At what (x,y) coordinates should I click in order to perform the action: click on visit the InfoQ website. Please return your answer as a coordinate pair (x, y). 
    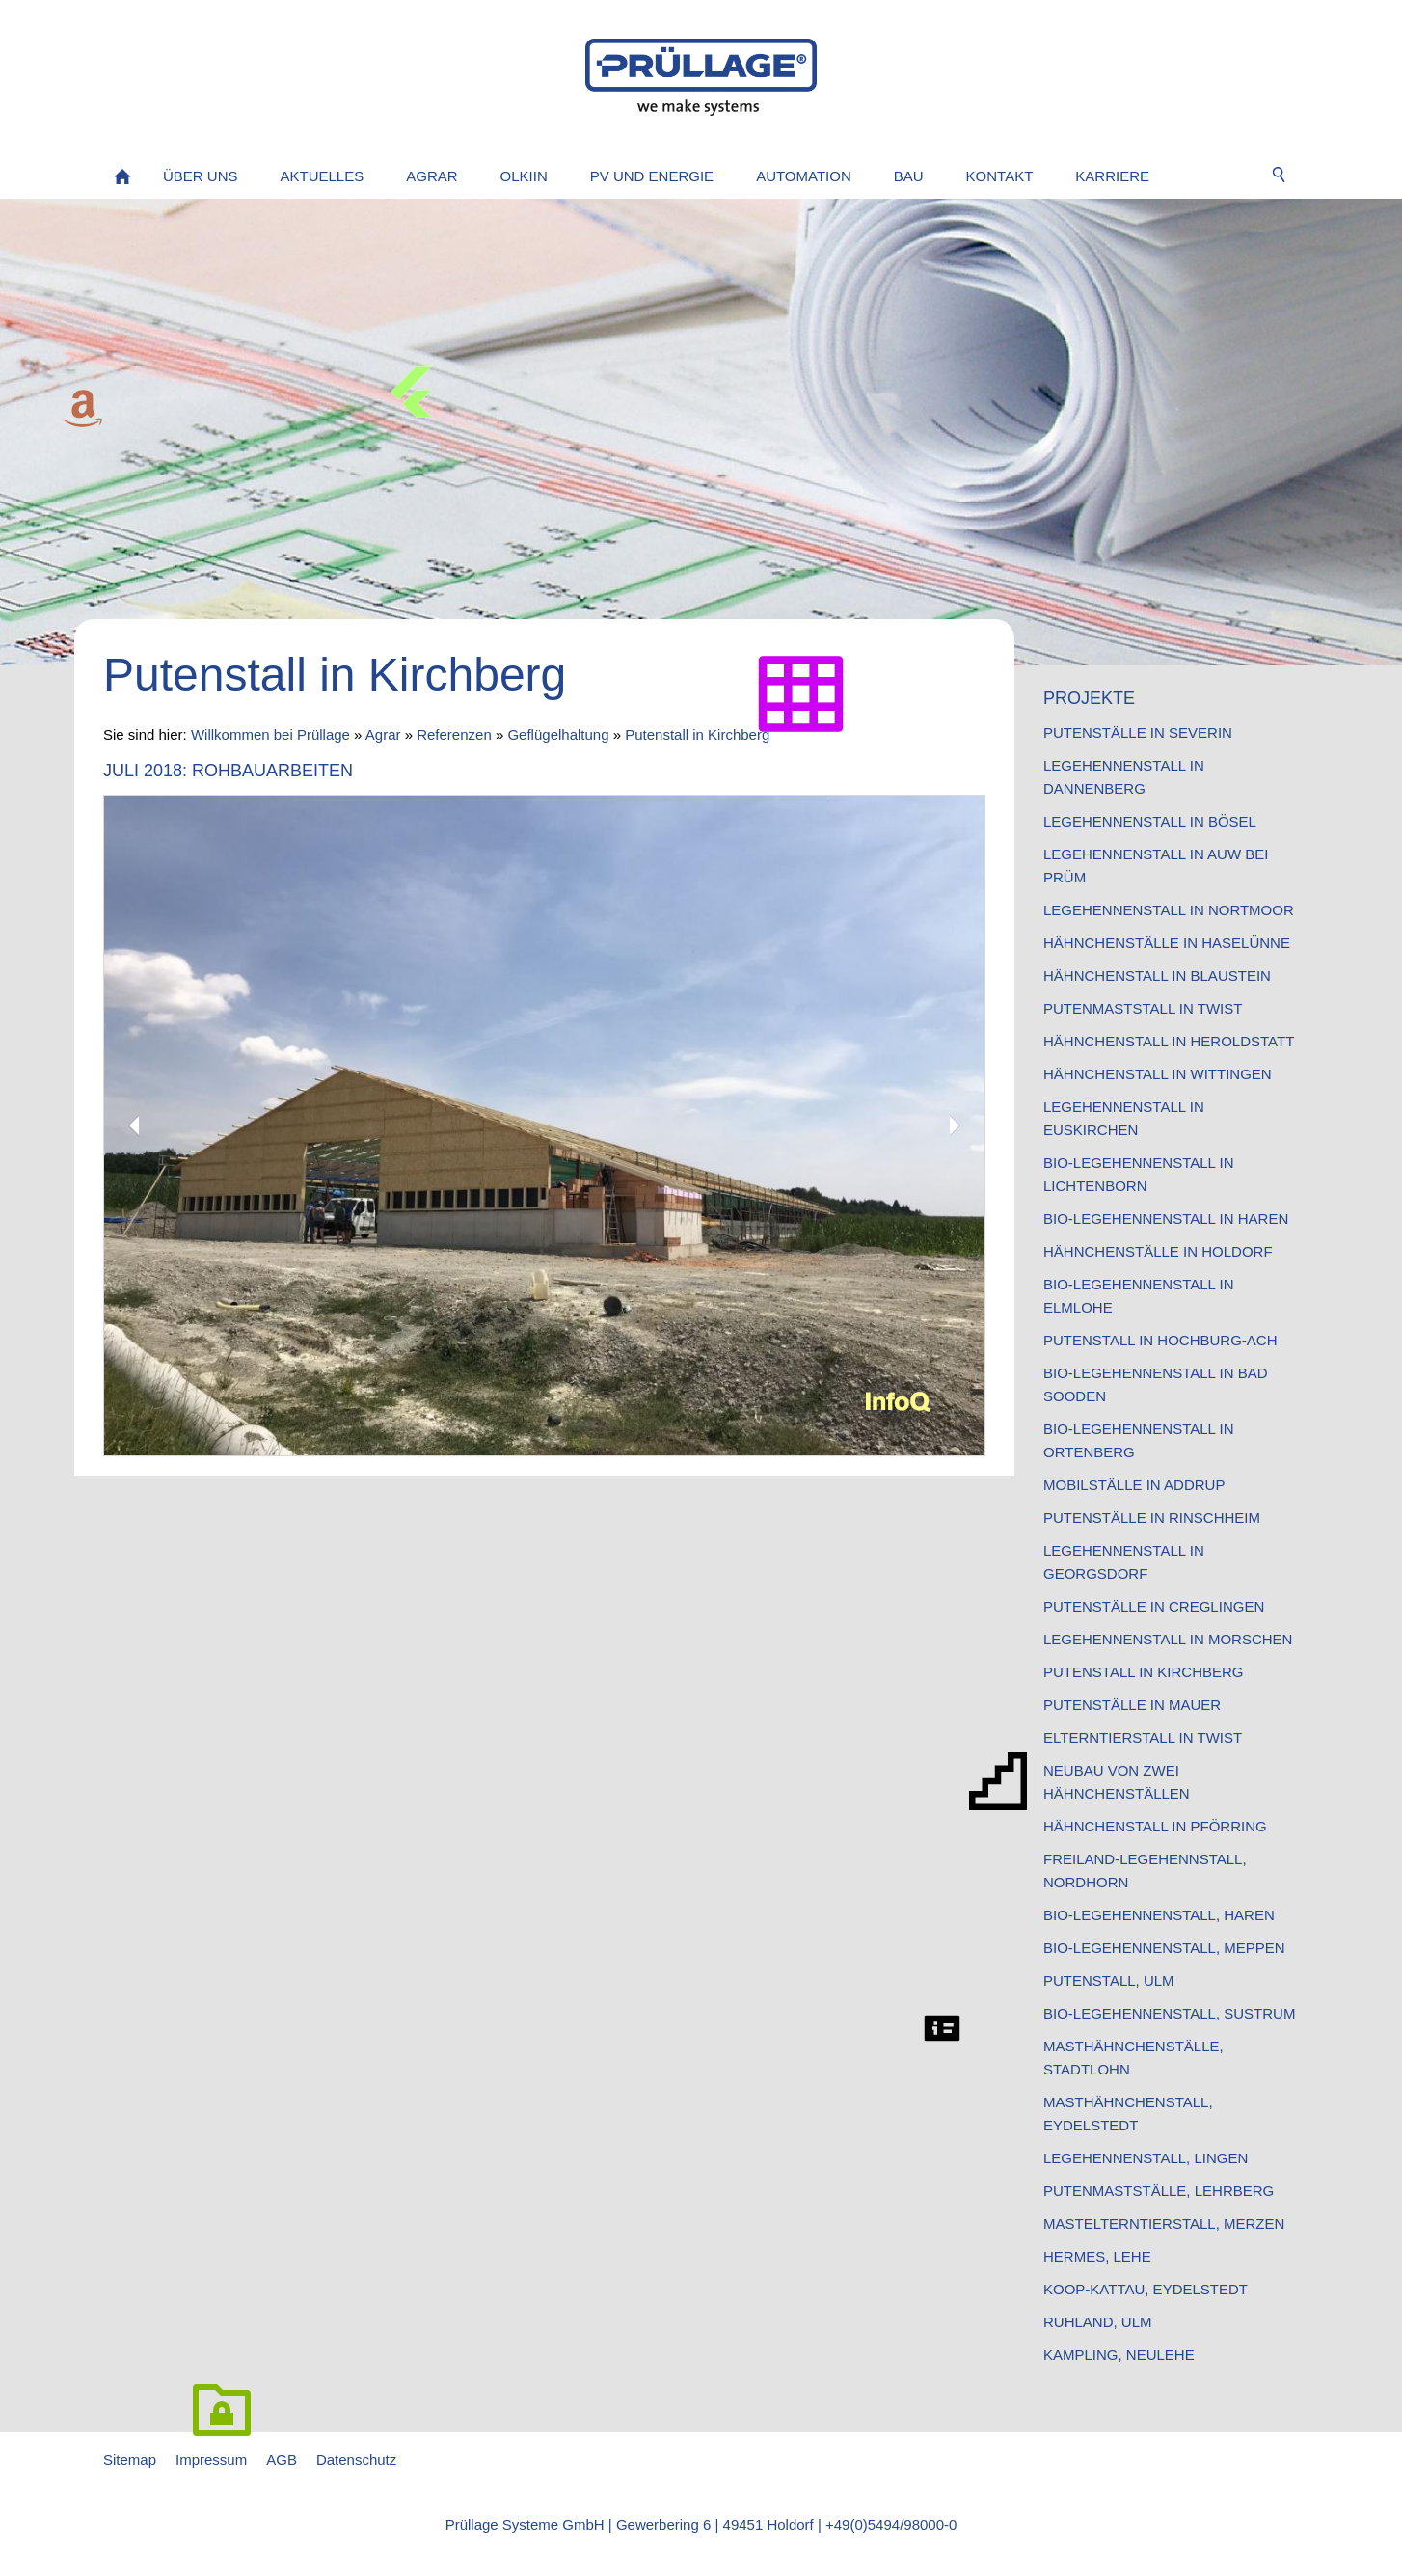
    Looking at the image, I should click on (898, 1401).